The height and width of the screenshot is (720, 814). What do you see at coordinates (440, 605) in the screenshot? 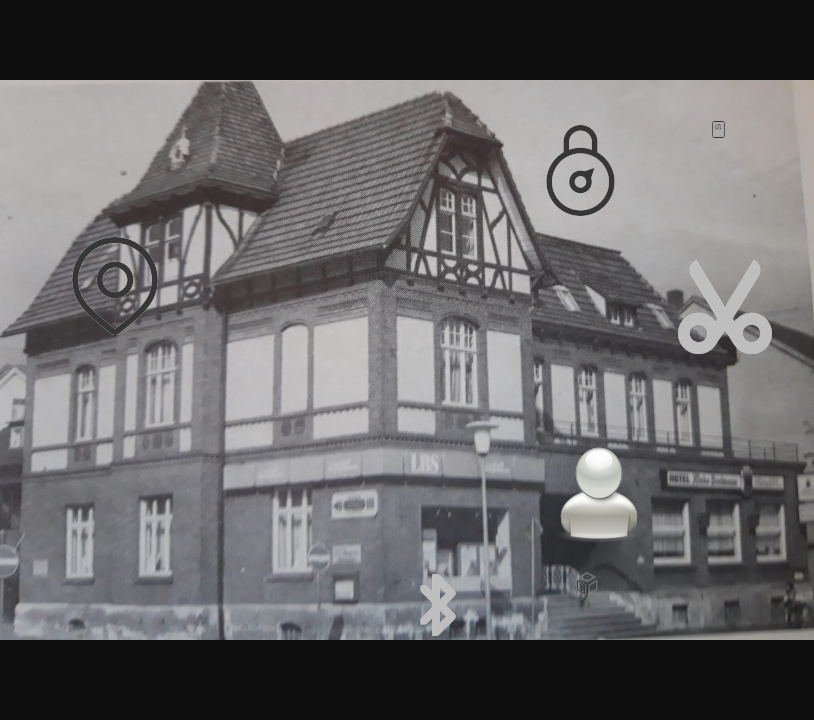
I see `indicates bluetooth is currently active and connected` at bounding box center [440, 605].